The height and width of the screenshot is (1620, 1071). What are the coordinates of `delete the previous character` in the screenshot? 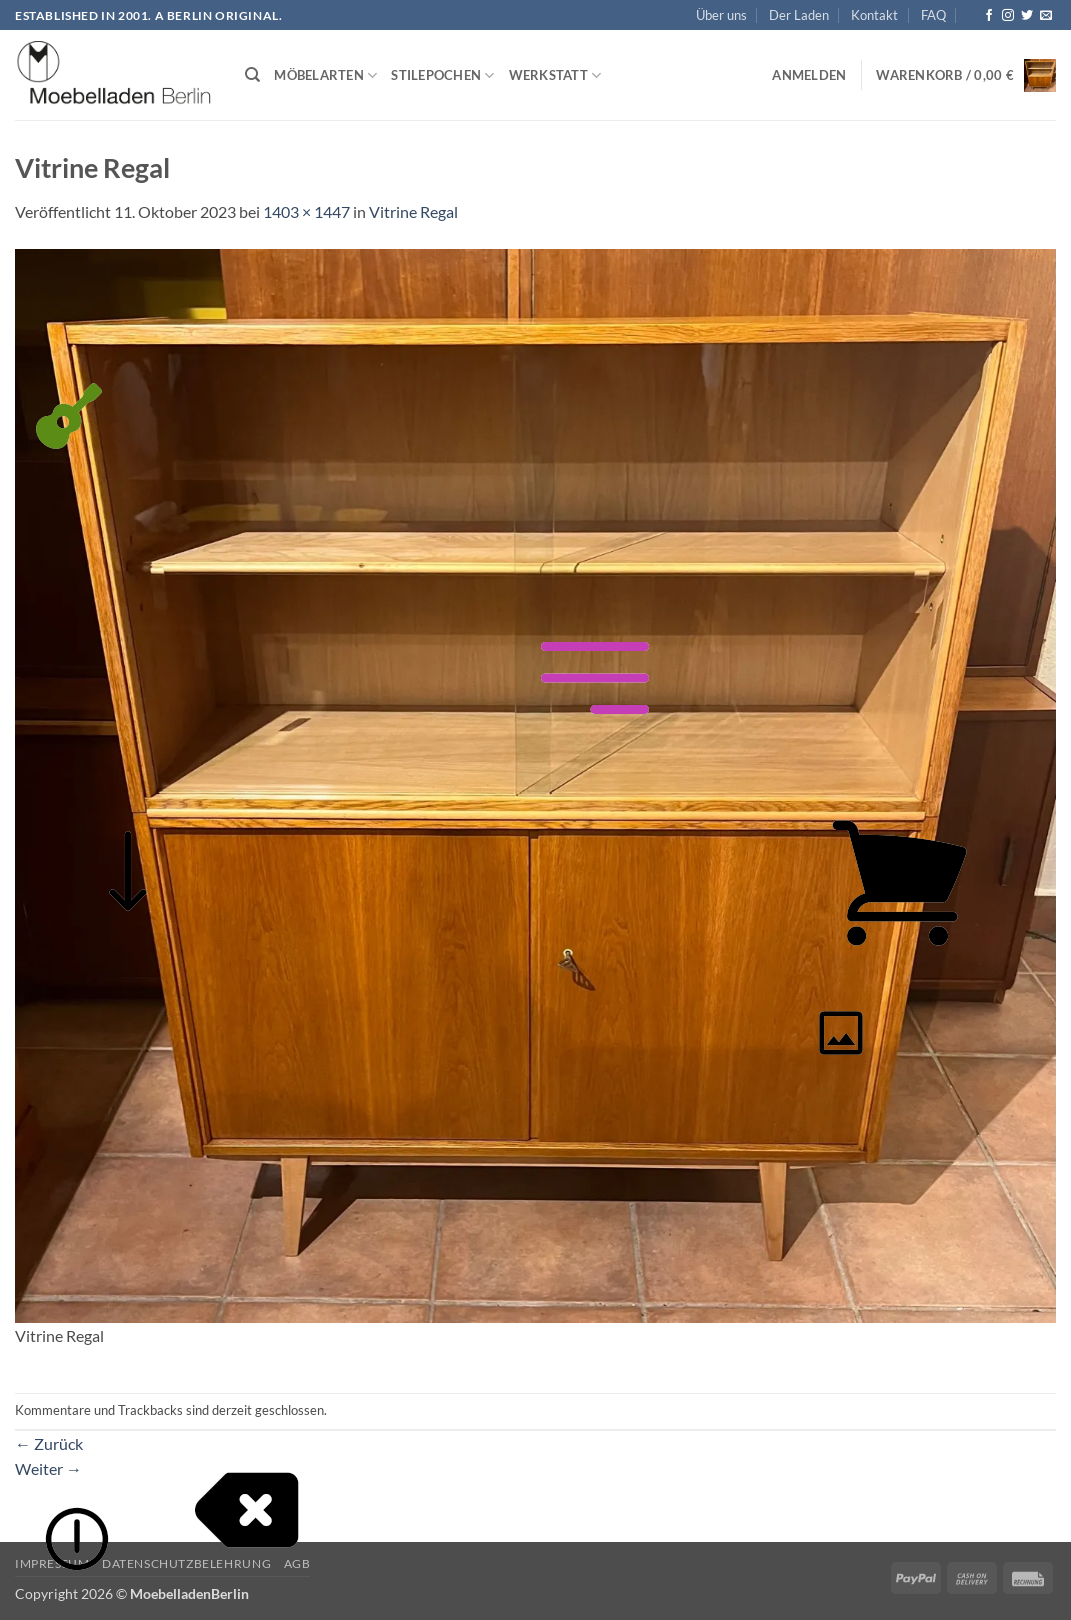 It's located at (245, 1510).